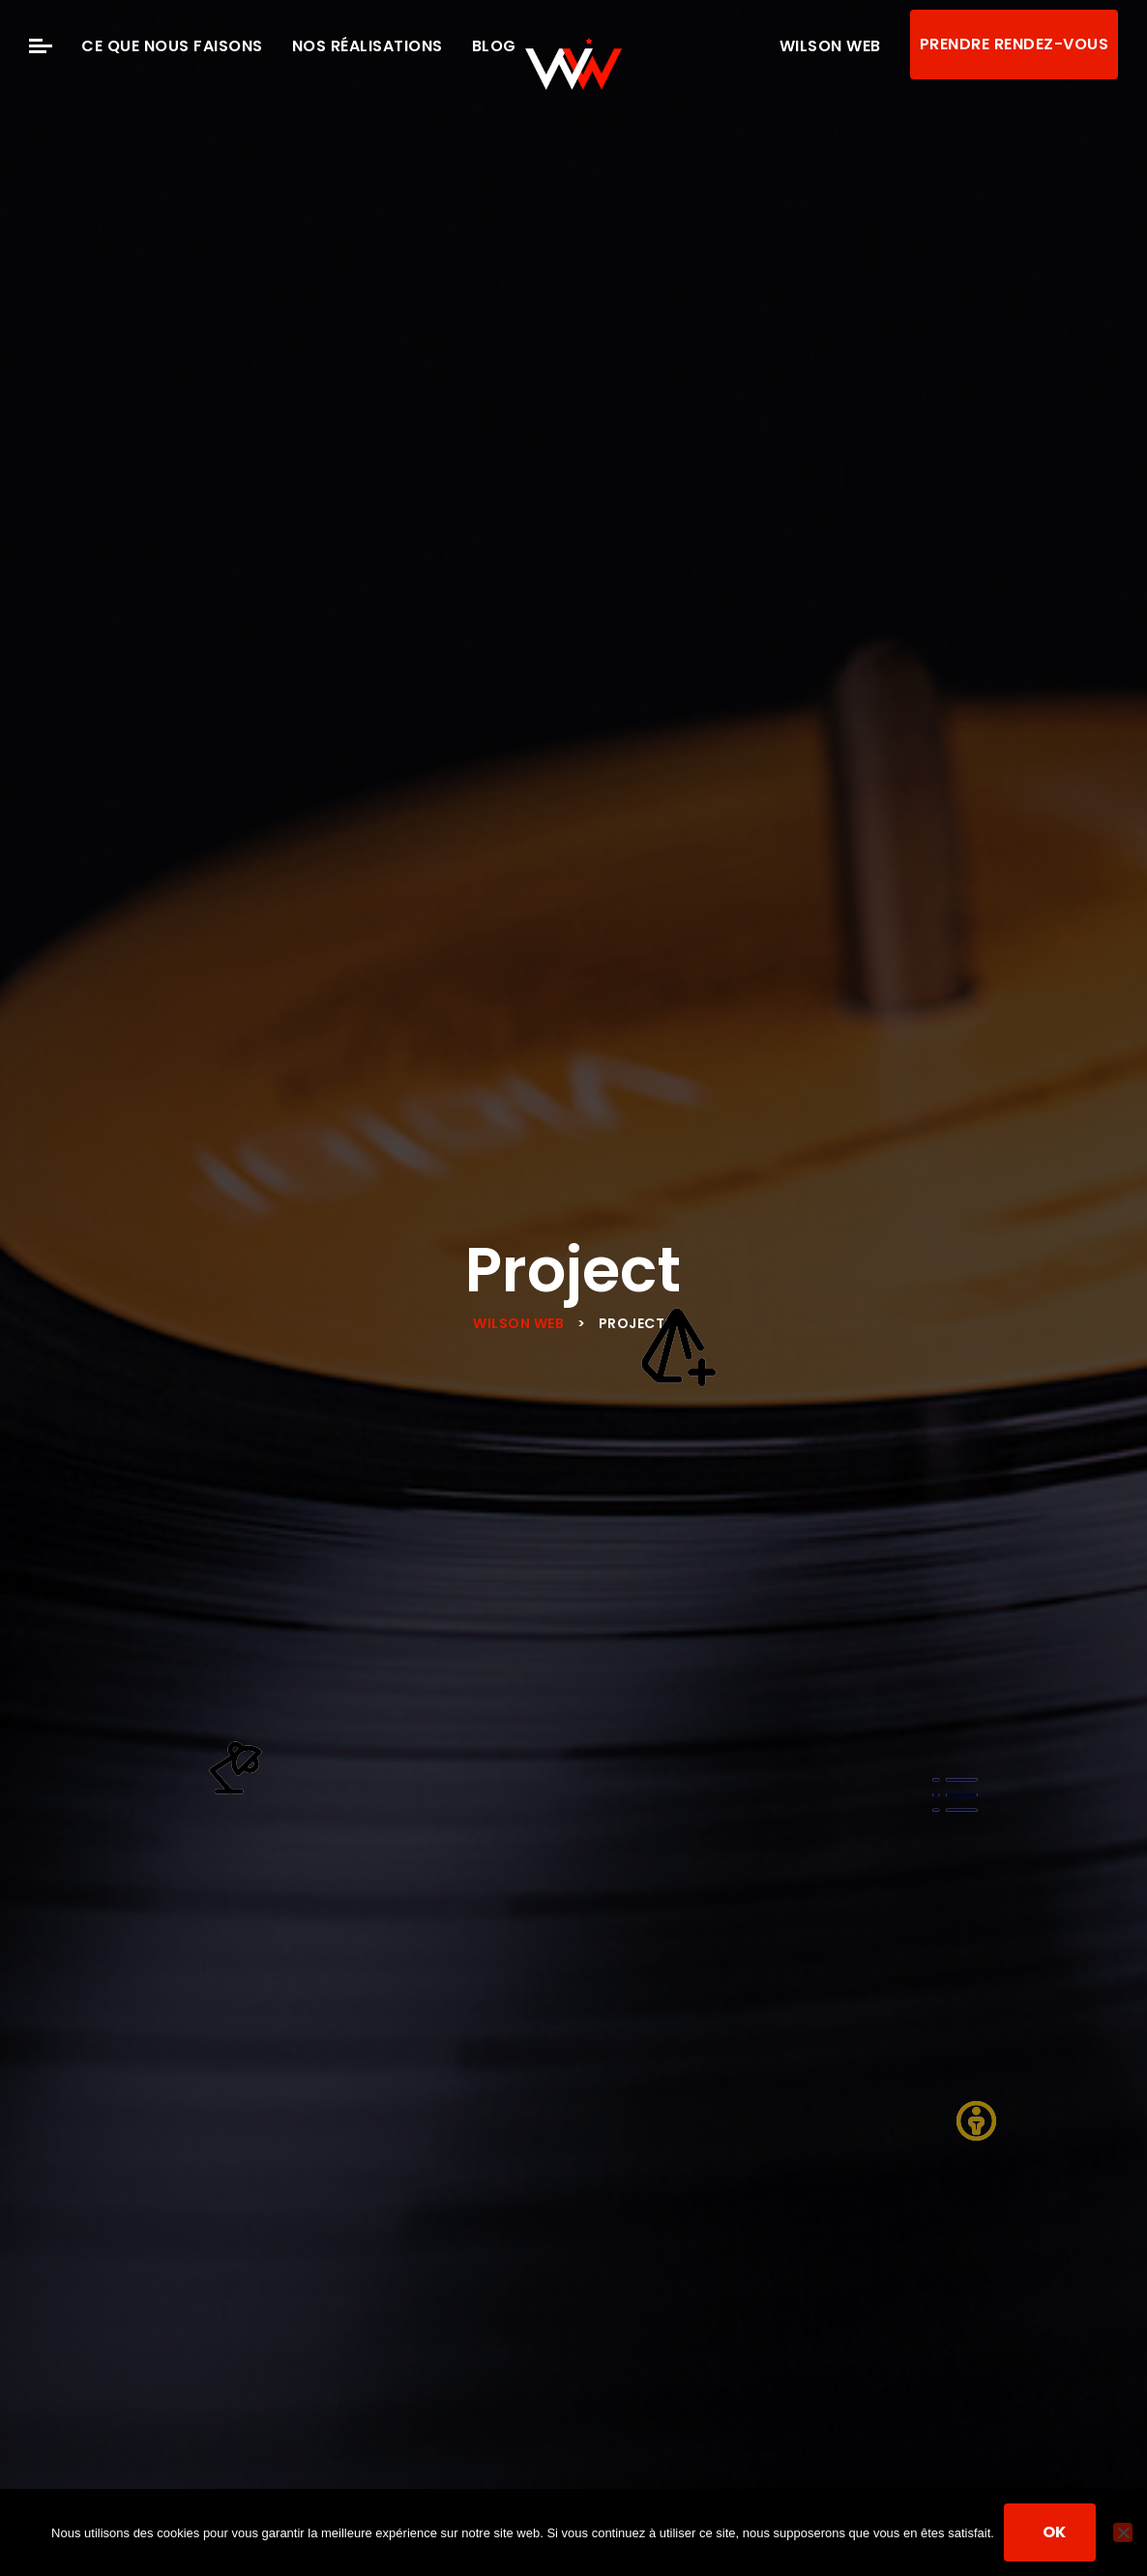 The height and width of the screenshot is (2576, 1147). Describe the element at coordinates (955, 1794) in the screenshot. I see `view items in a list format` at that location.